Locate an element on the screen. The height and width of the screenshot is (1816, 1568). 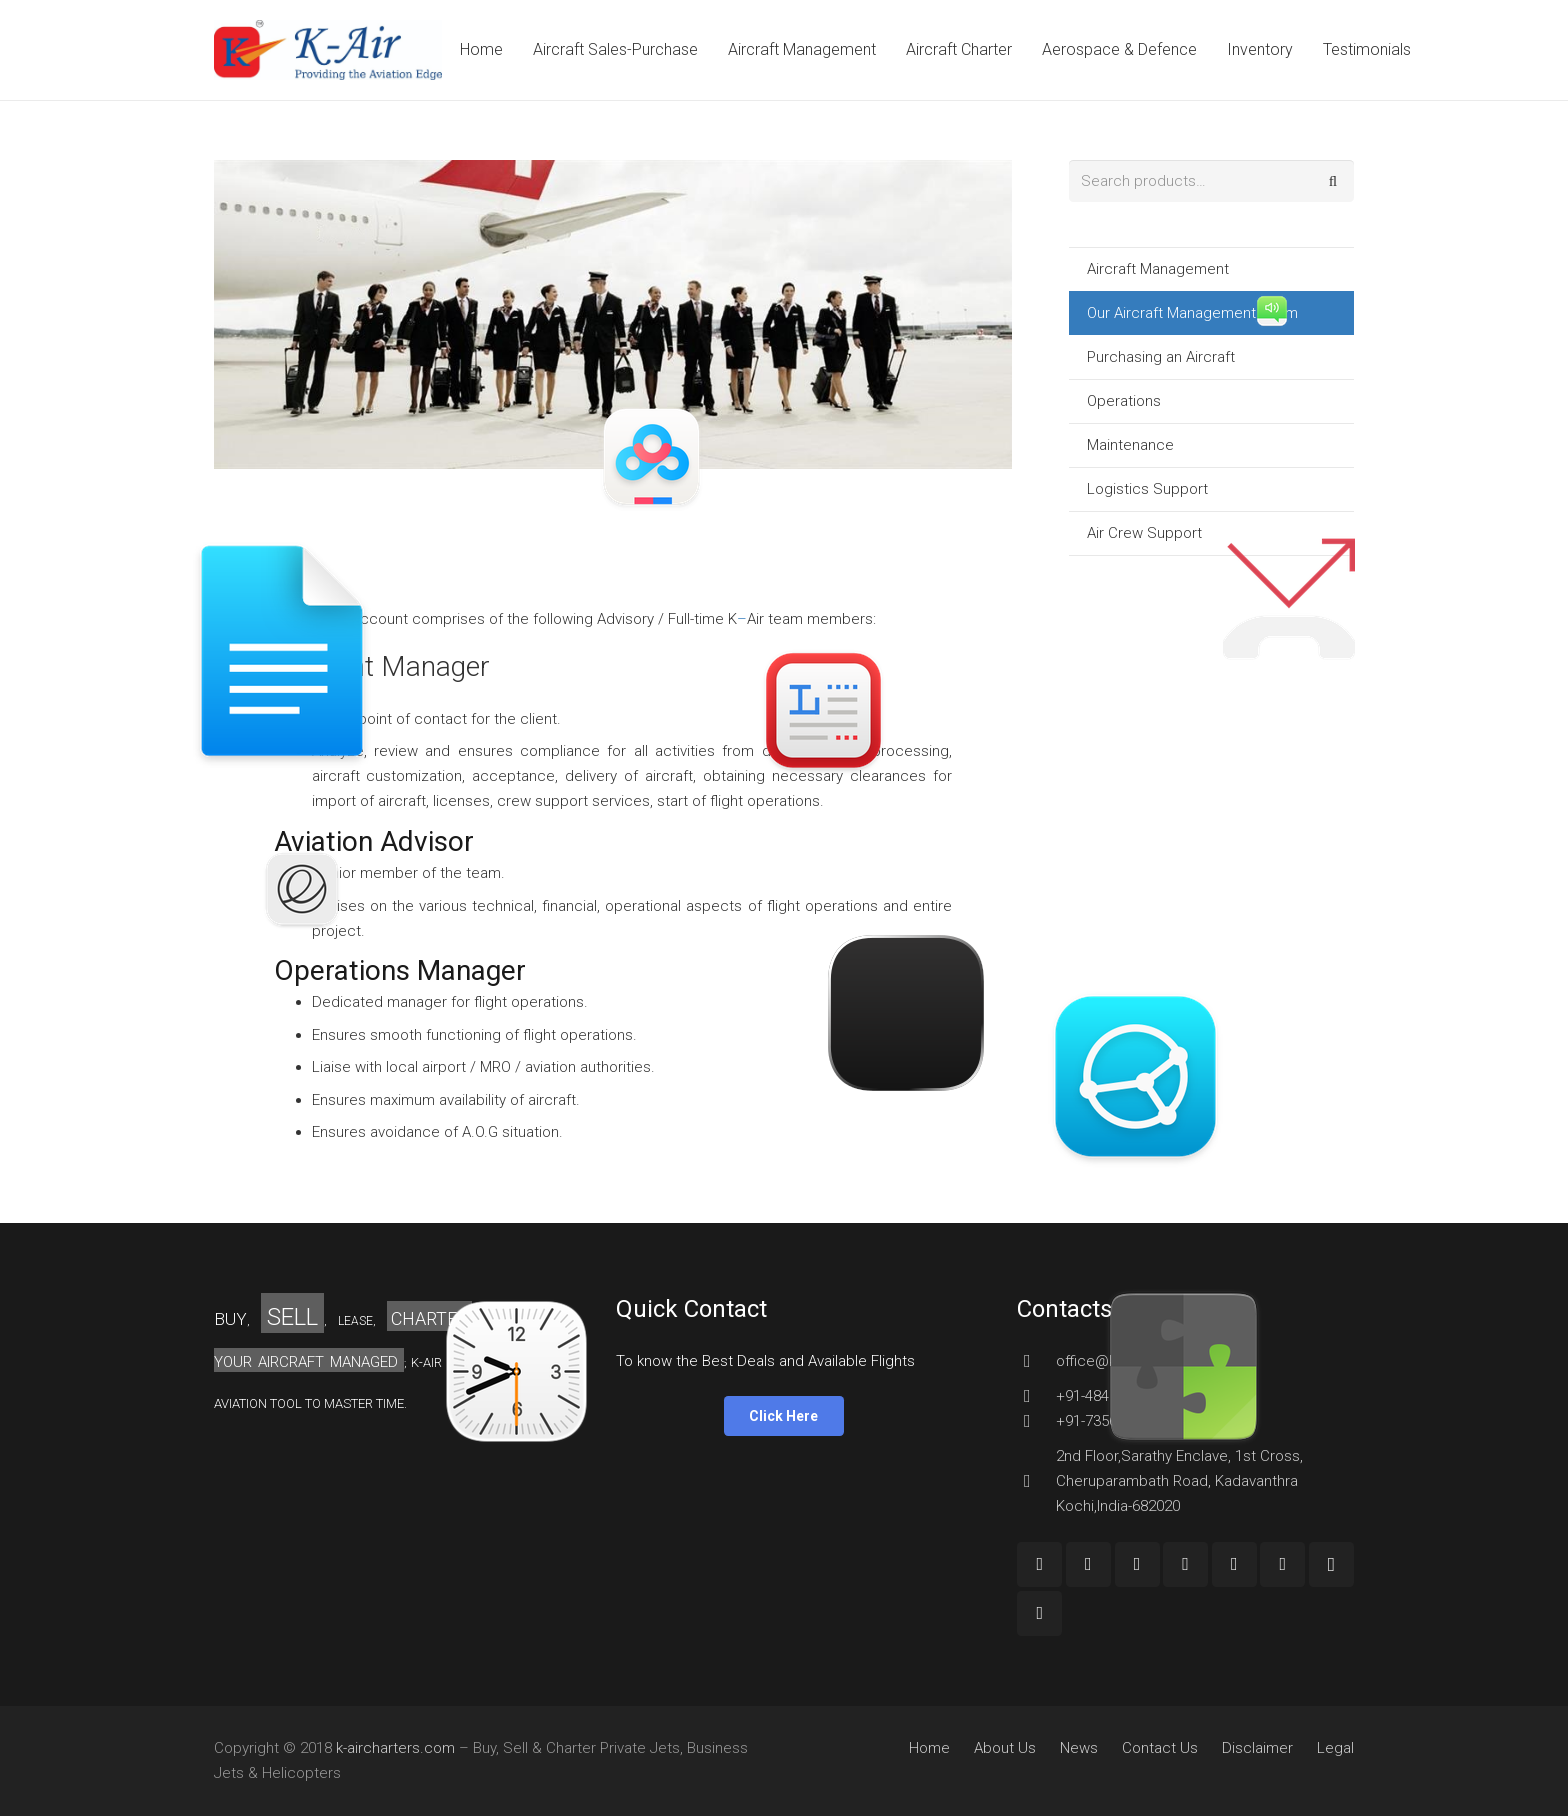
launch elementary OS app or settings is located at coordinates (302, 889).